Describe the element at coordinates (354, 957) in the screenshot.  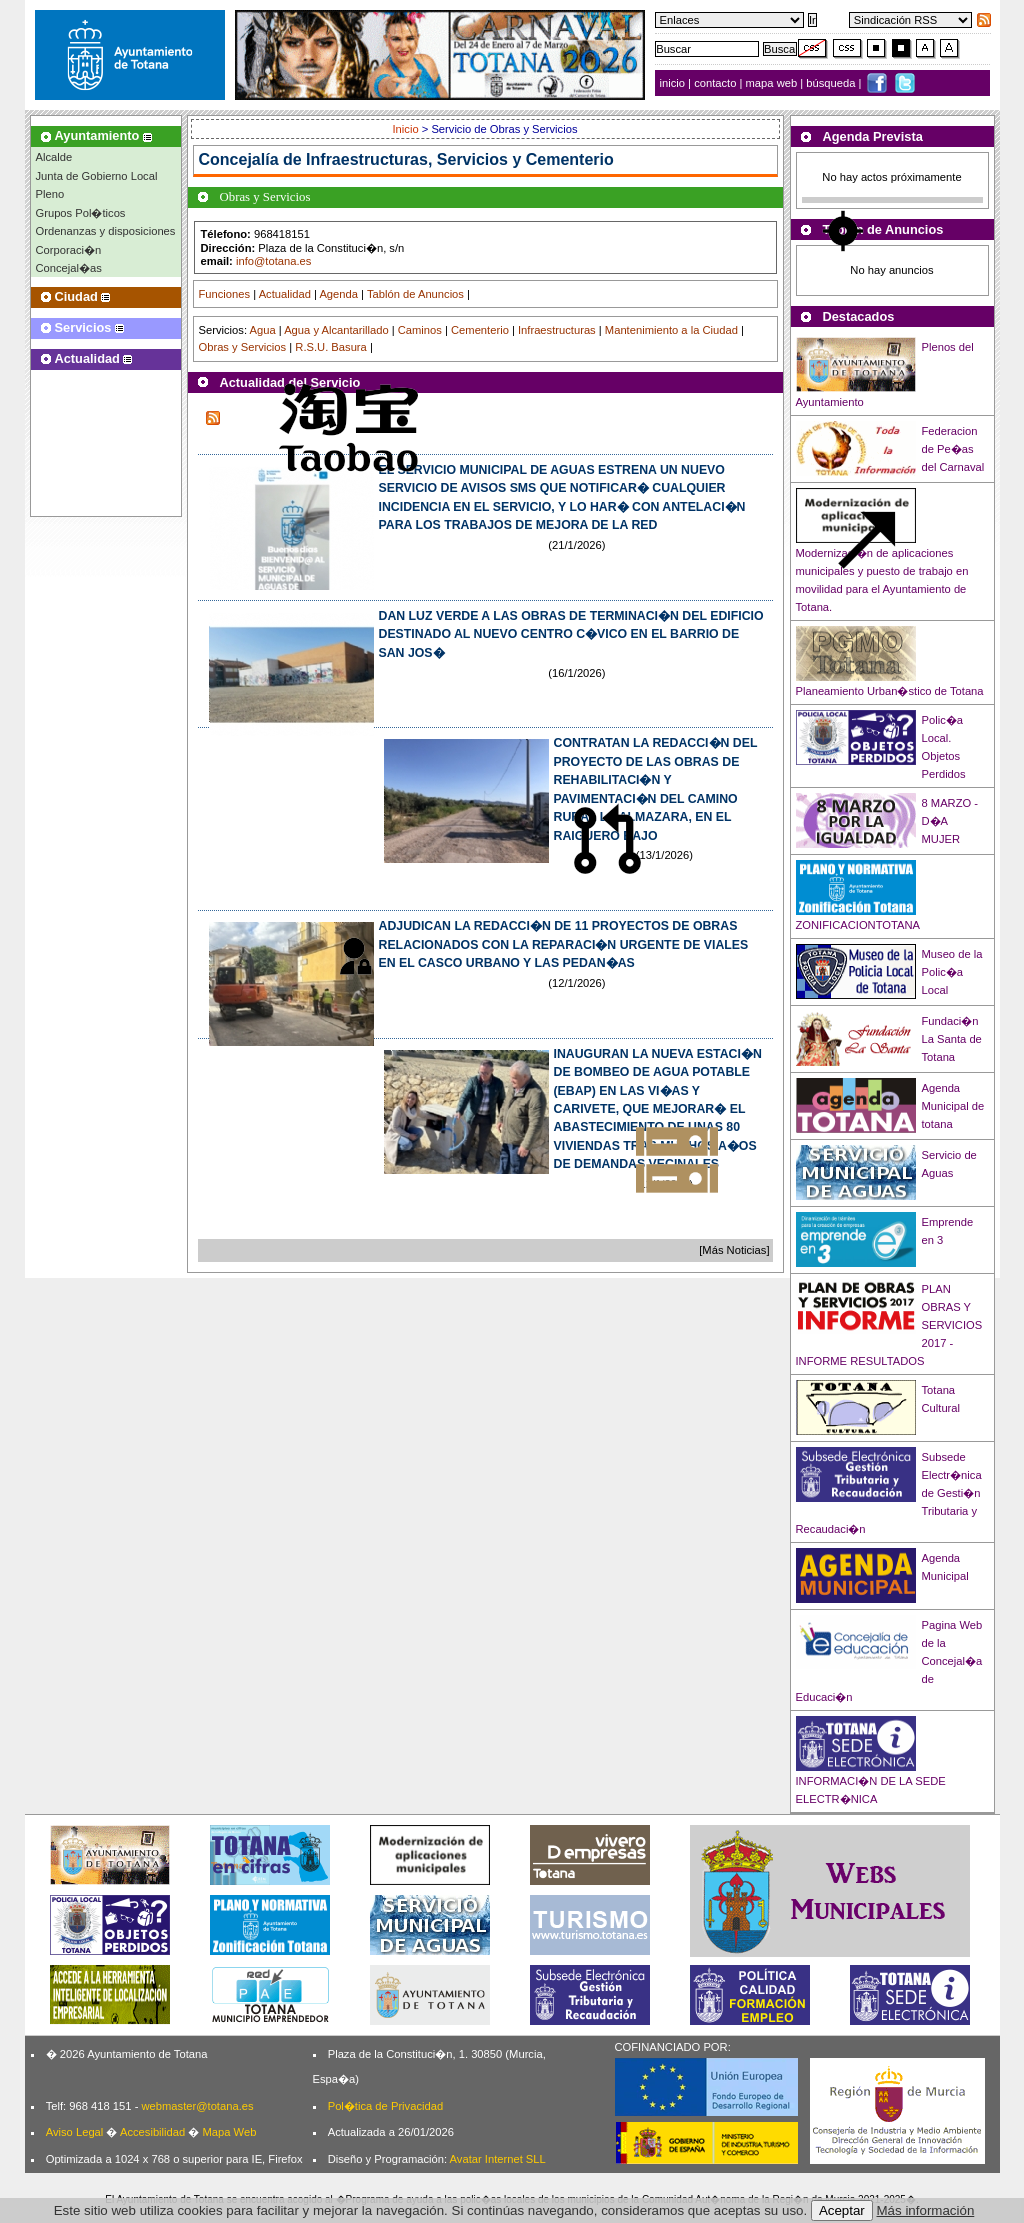
I see `access admin or administrator settings` at that location.